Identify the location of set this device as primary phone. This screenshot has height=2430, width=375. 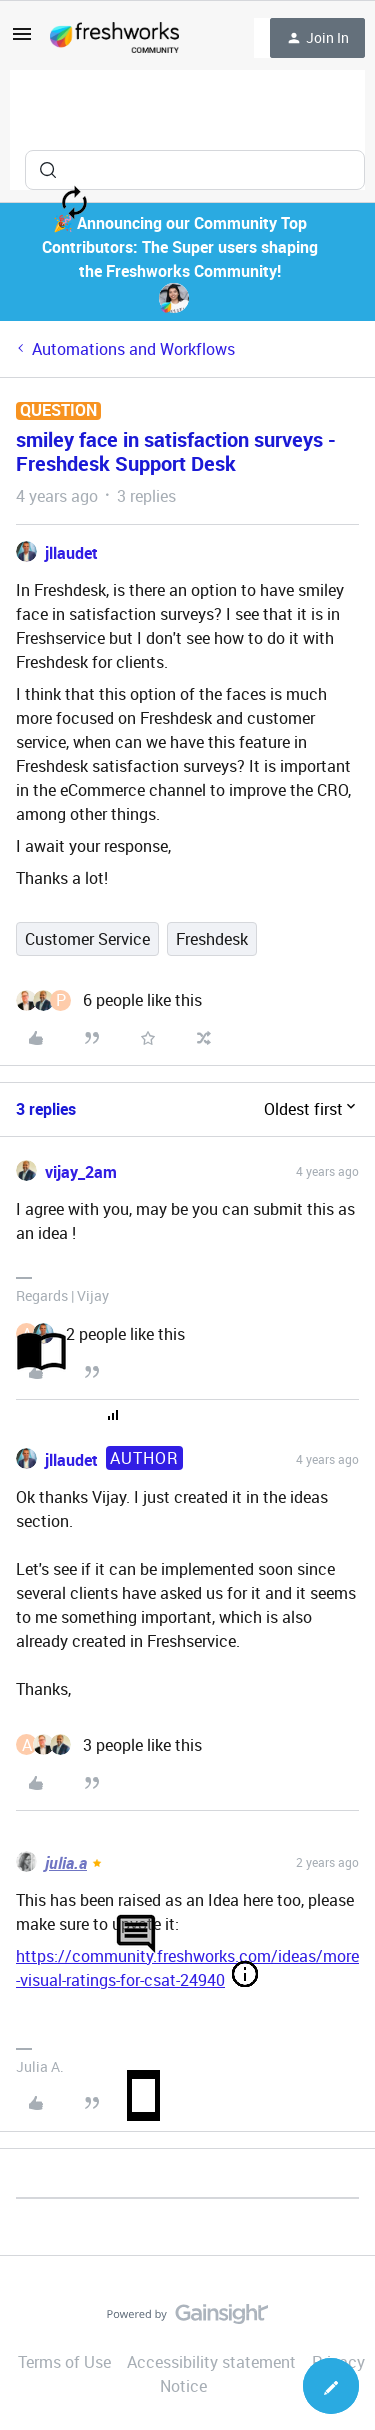
(143, 2095).